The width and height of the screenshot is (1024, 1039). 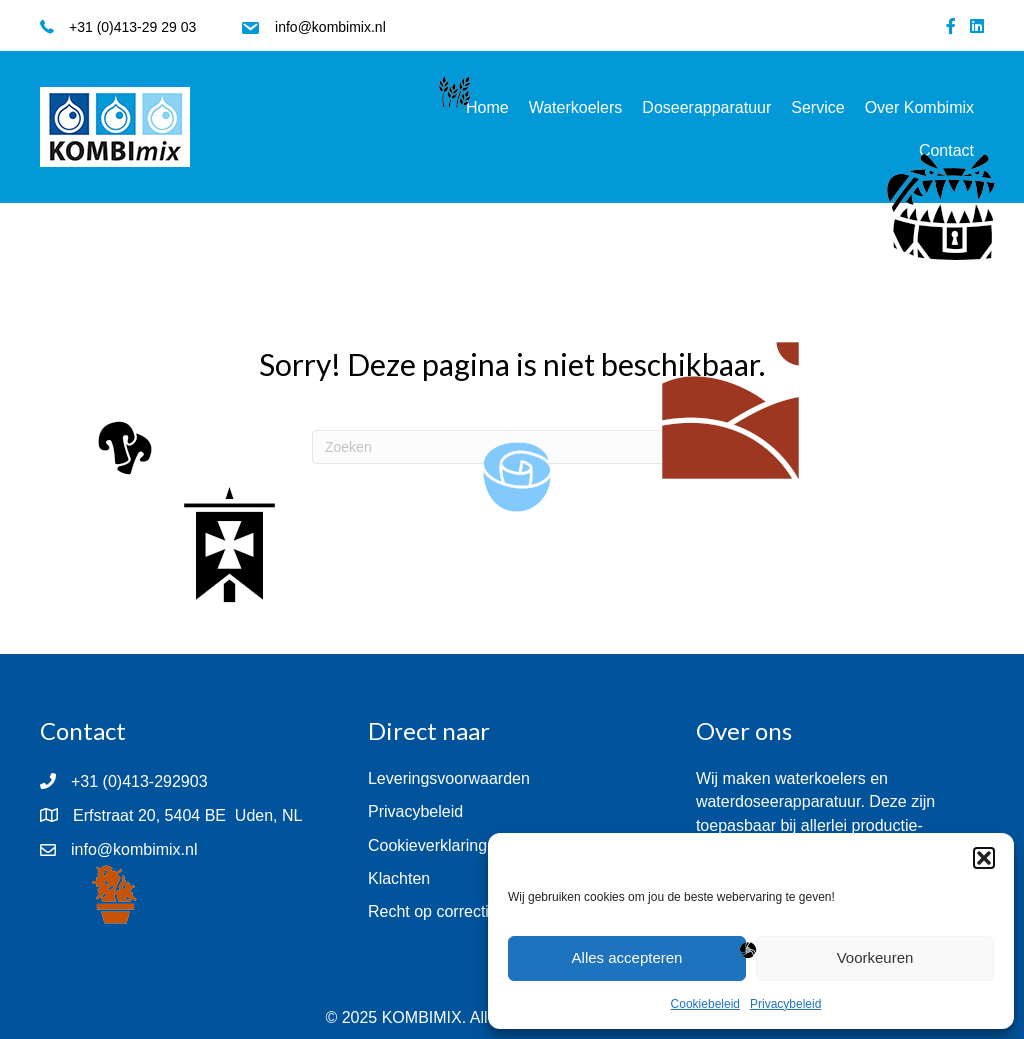 I want to click on a trapped or dangerous treasure chest in a game, so click(x=941, y=207).